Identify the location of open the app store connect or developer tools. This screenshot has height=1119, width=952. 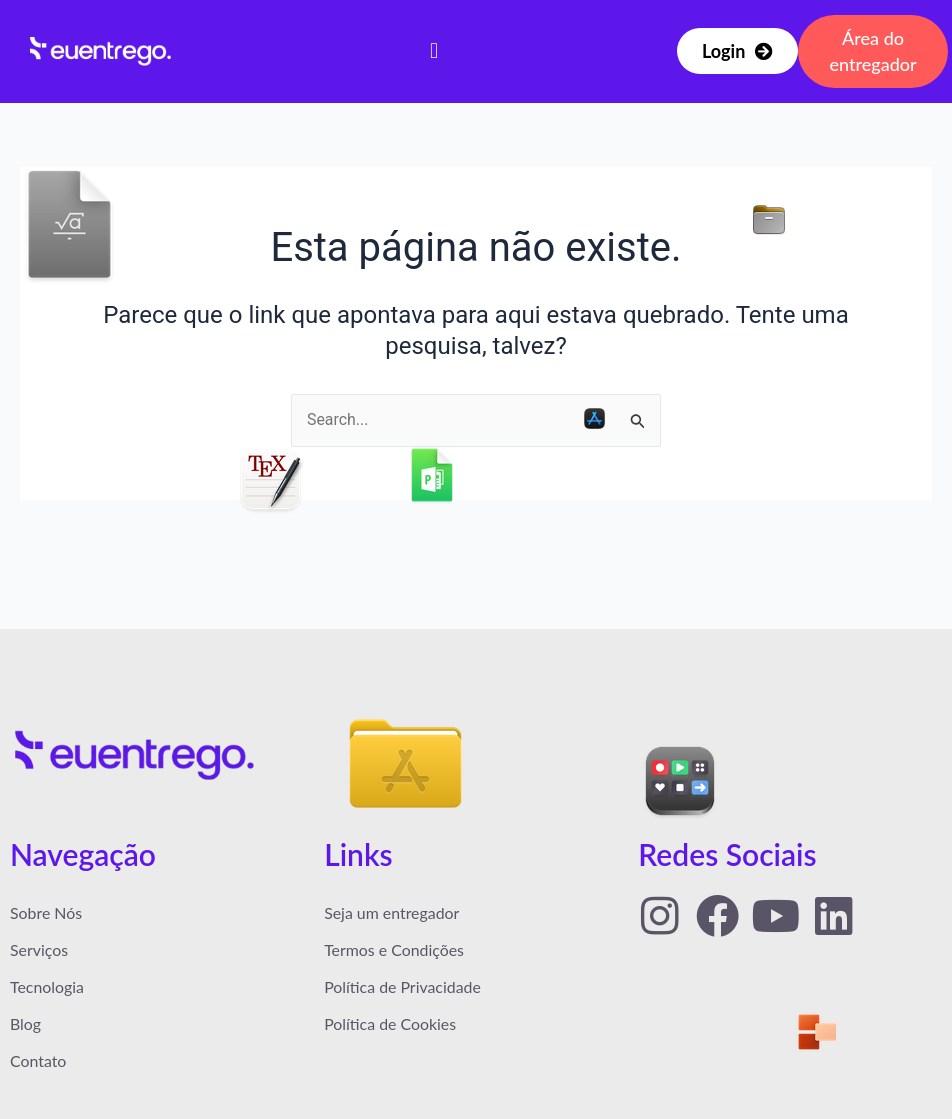
(594, 418).